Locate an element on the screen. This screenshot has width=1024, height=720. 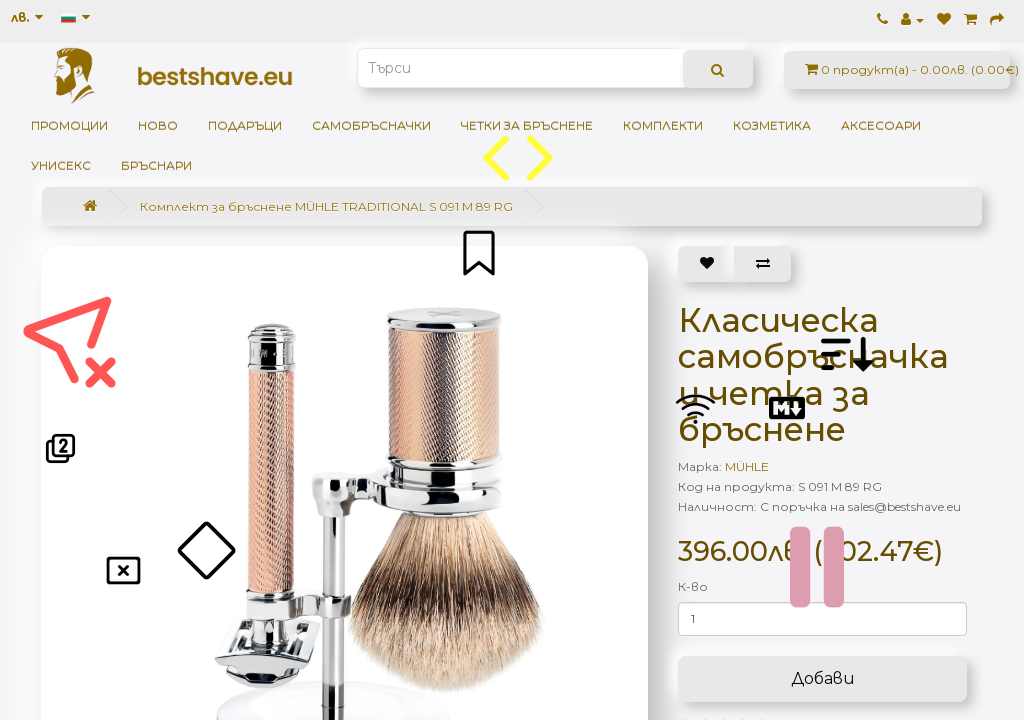
indicates premium or pro feature is located at coordinates (206, 550).